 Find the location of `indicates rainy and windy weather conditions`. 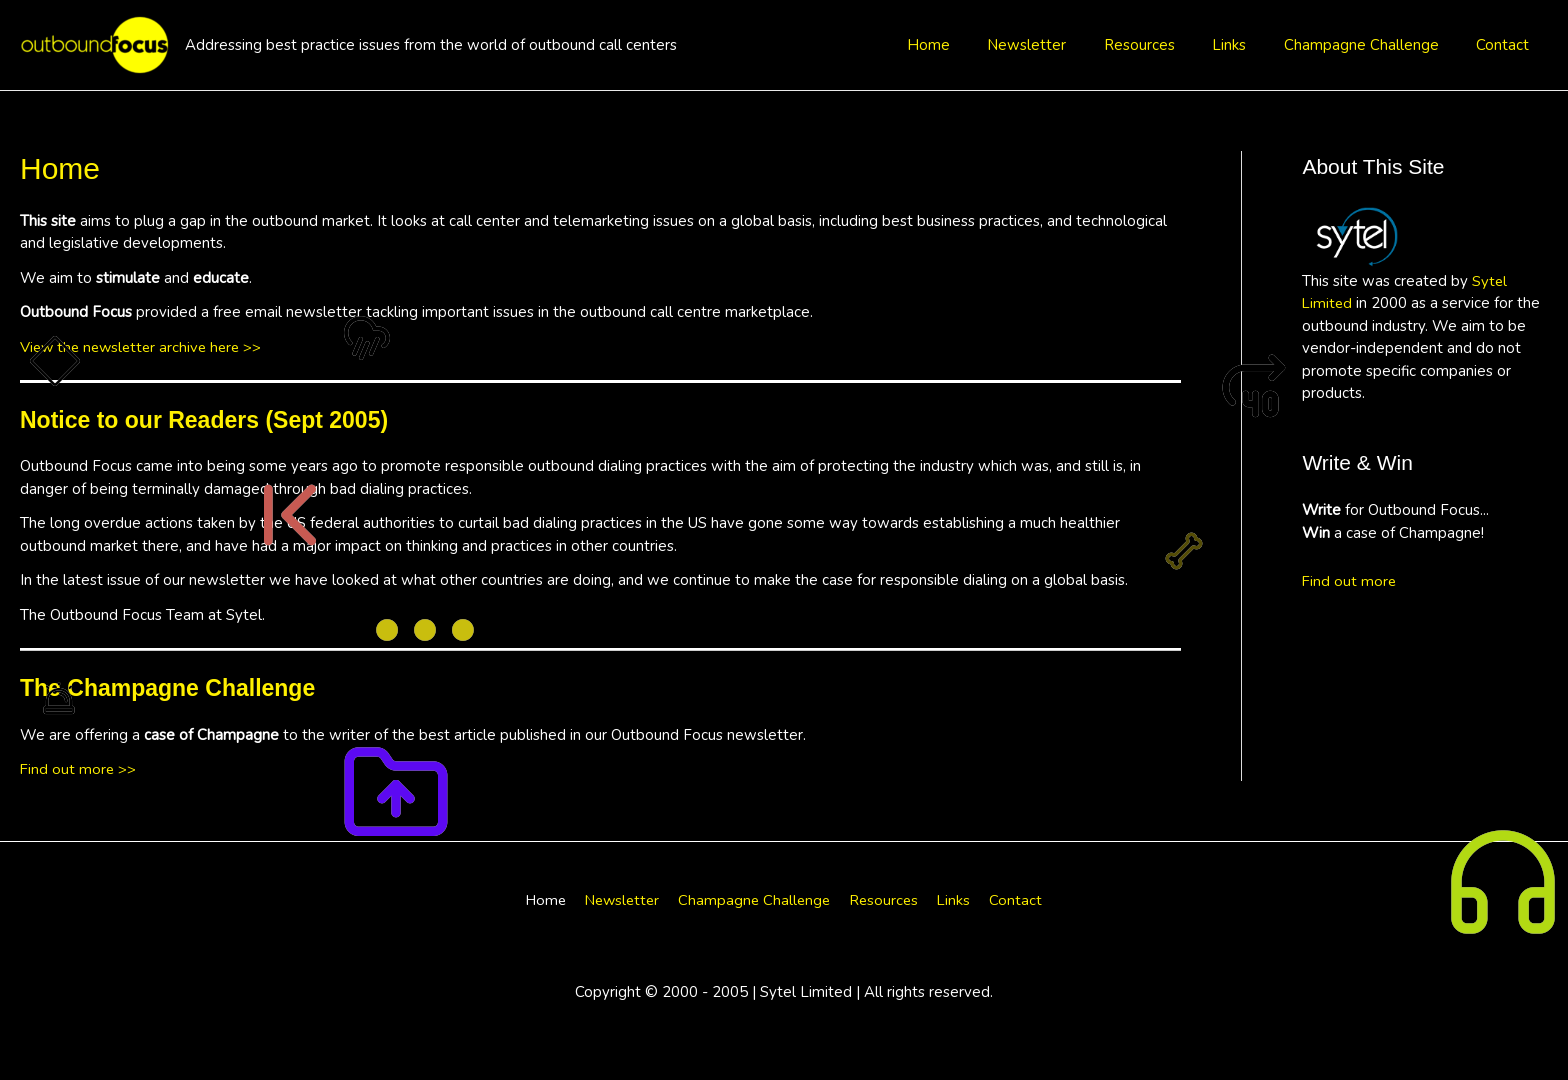

indicates rainy and windy weather conditions is located at coordinates (367, 337).